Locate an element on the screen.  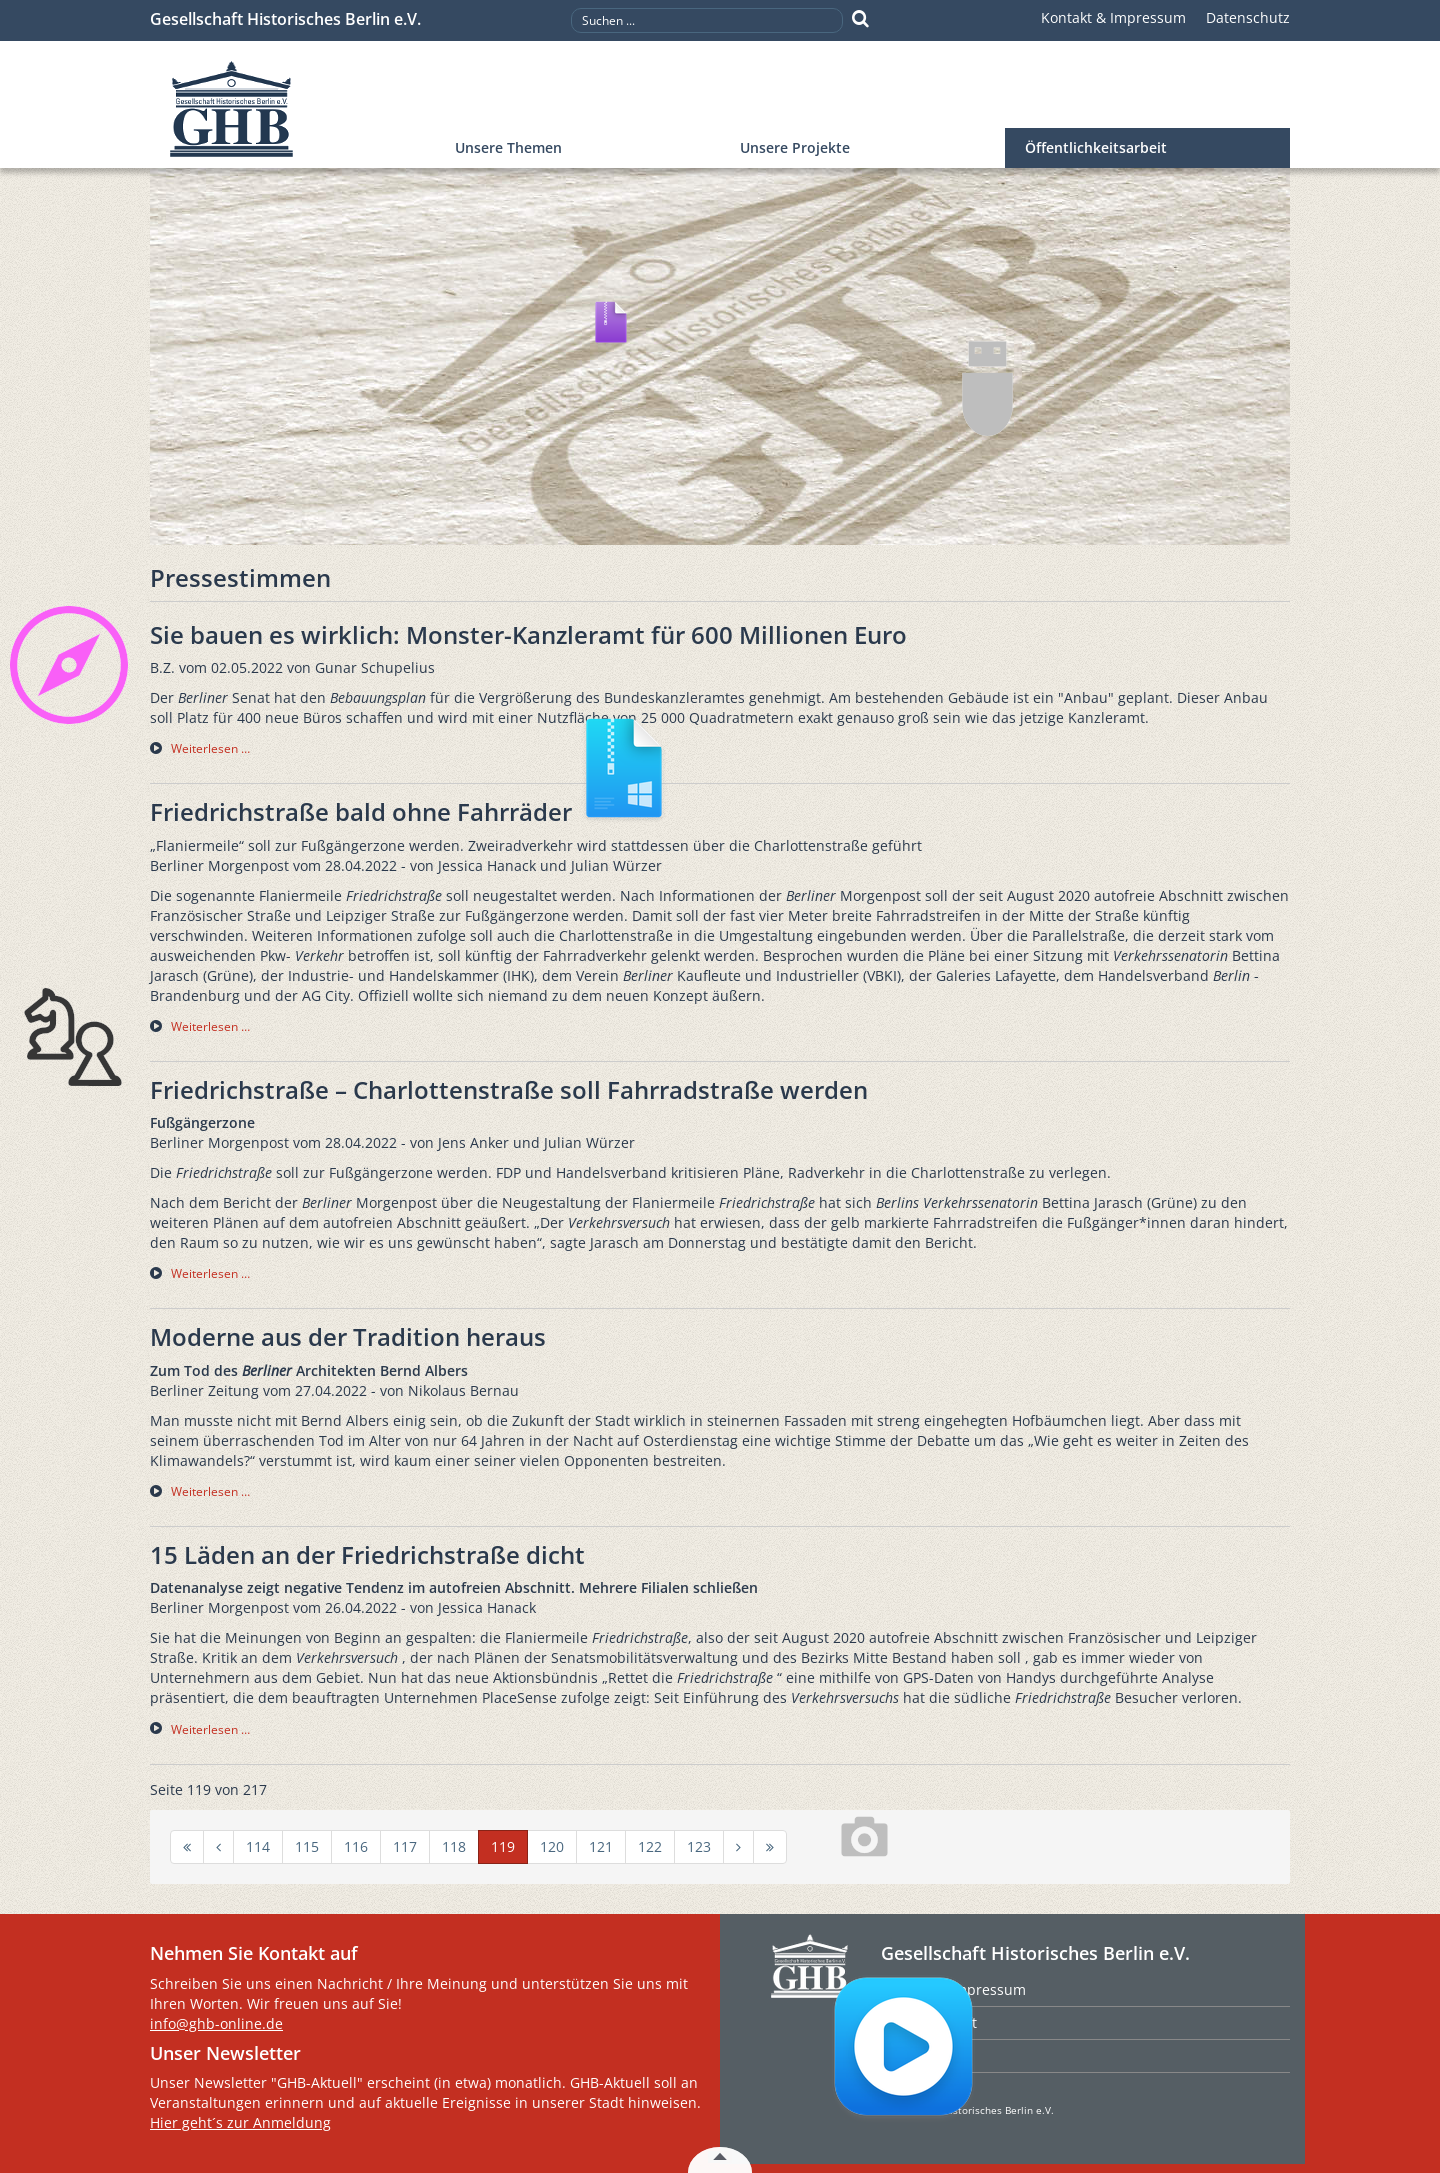
a compressed windows executable file is located at coordinates (624, 770).